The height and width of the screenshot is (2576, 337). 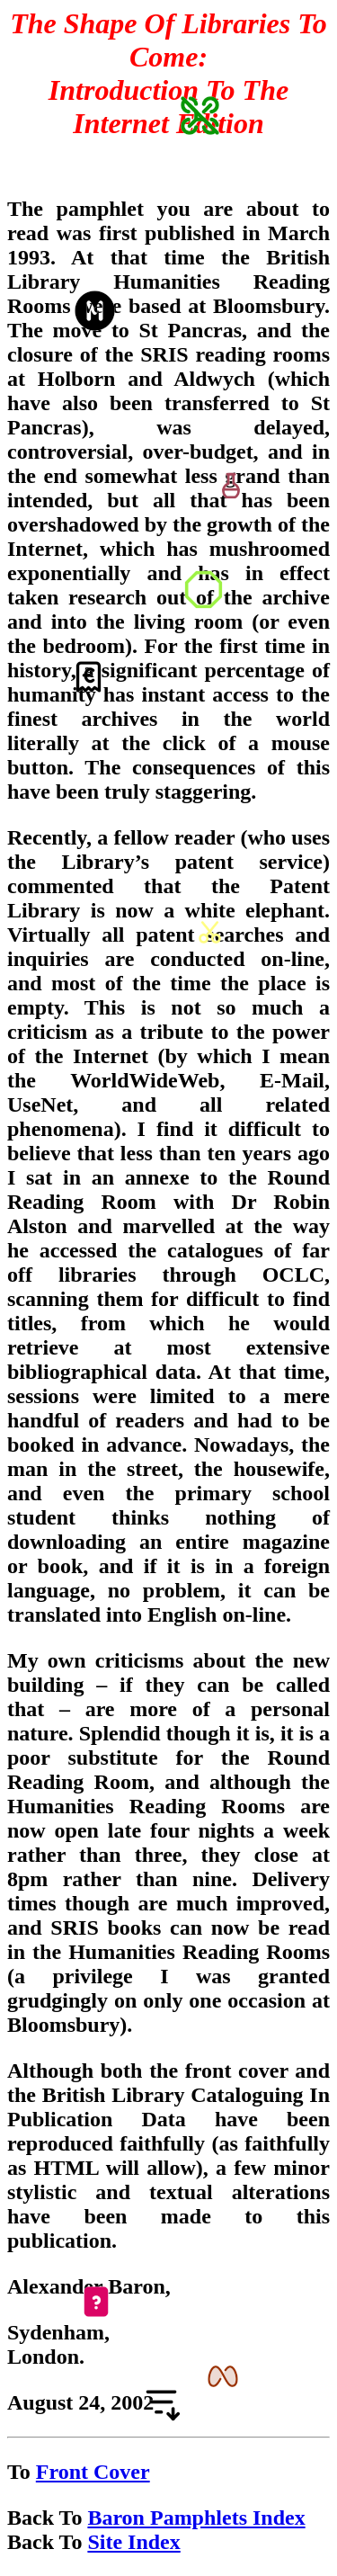 What do you see at coordinates (203, 589) in the screenshot?
I see `stop or halt action indicator` at bounding box center [203, 589].